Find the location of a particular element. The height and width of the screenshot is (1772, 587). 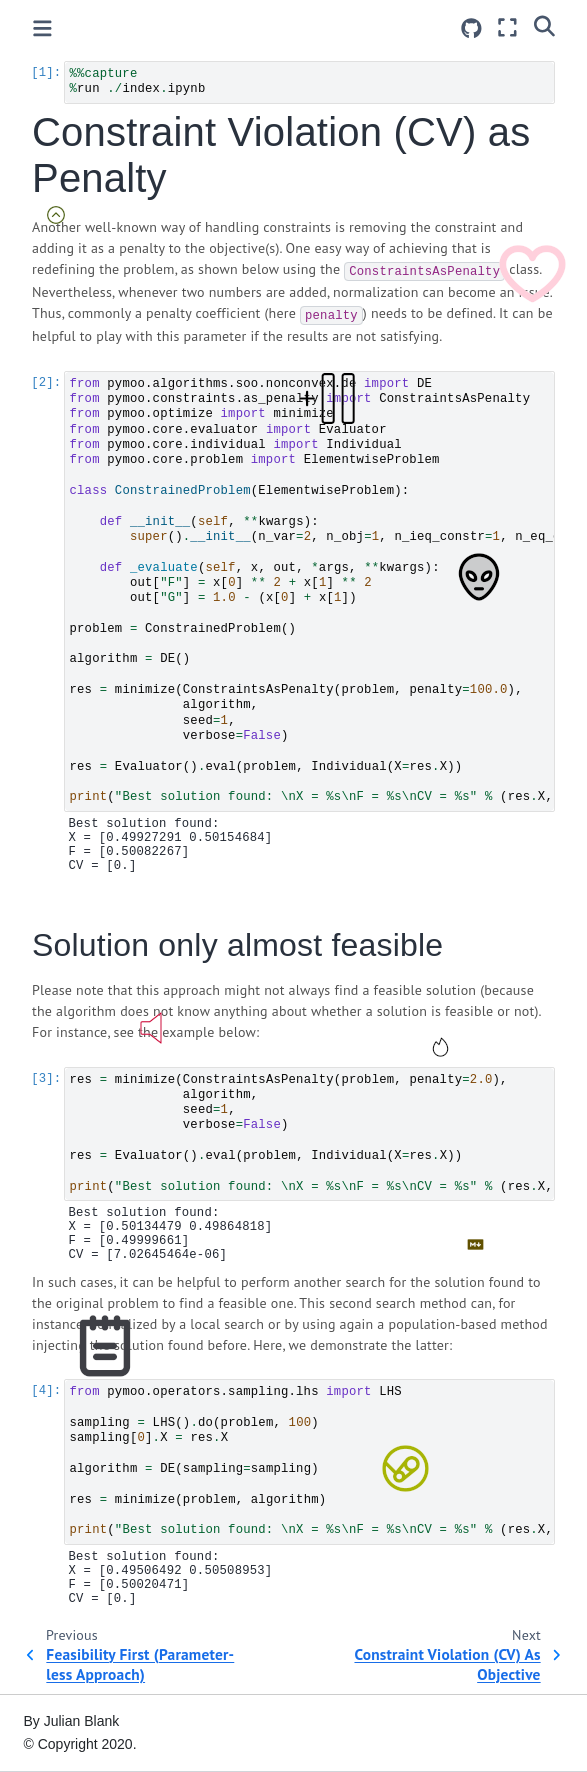

scroll to top of page is located at coordinates (56, 215).